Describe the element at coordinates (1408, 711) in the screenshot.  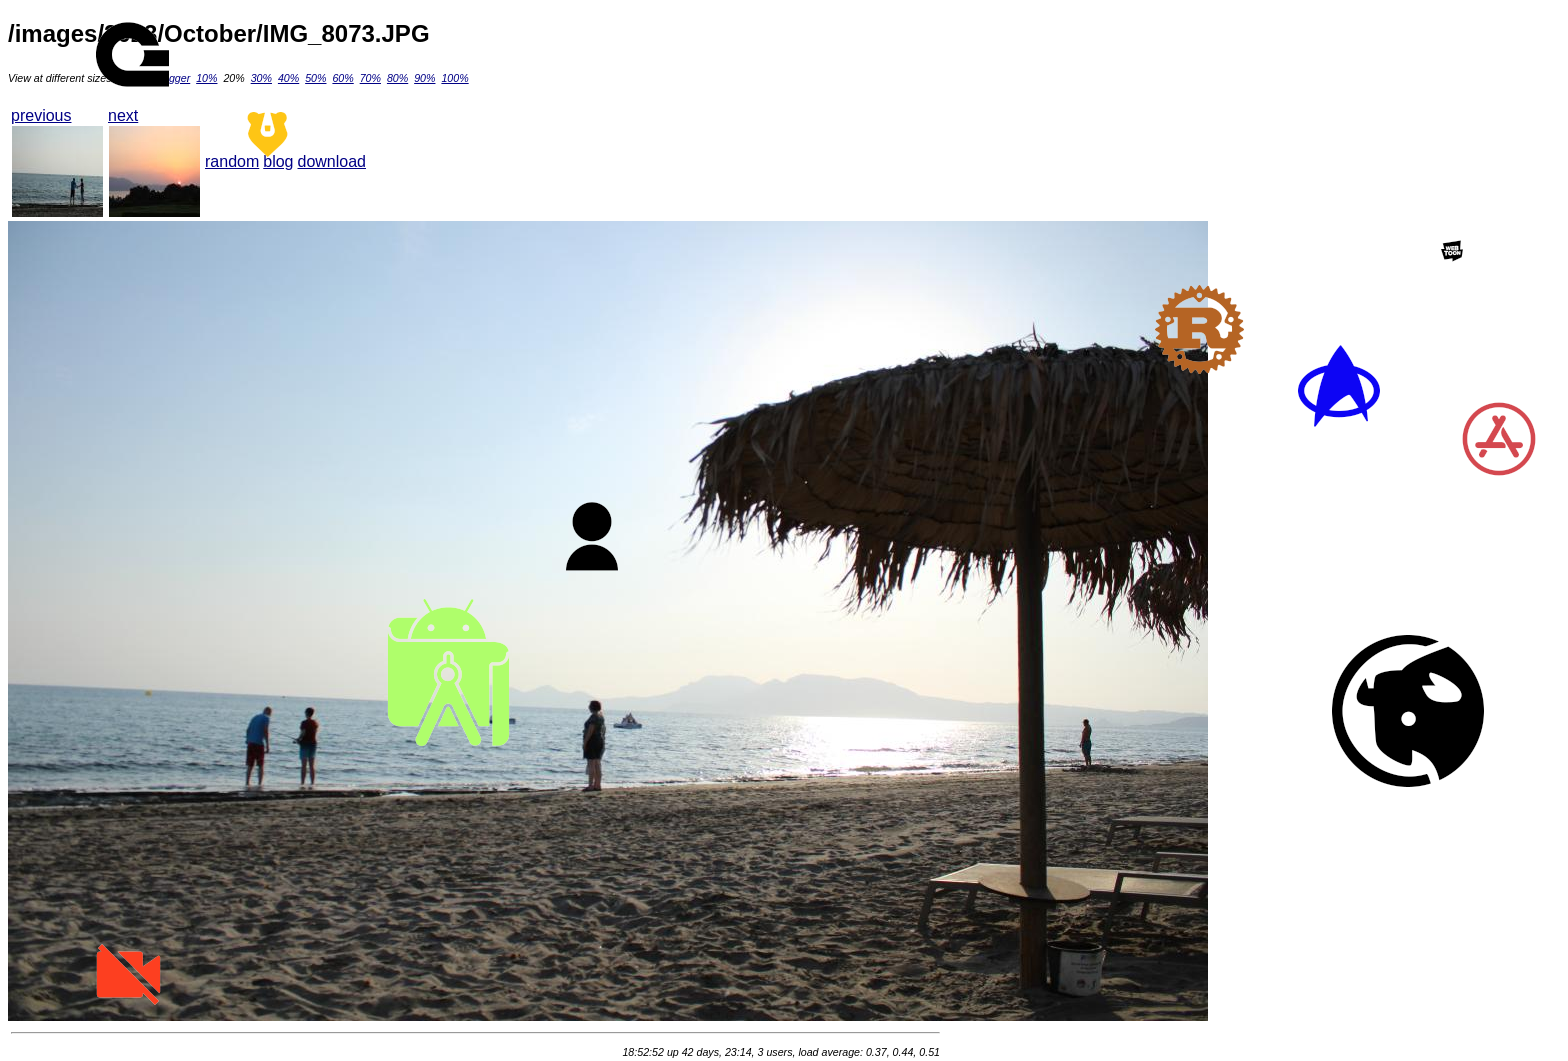
I see `yaak app logo` at that location.